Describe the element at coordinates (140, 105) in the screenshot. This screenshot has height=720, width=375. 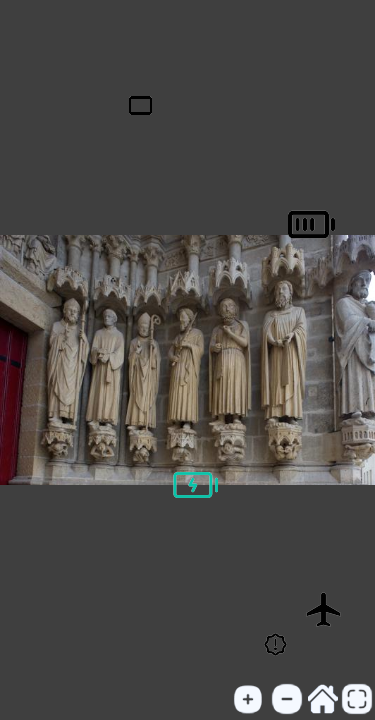
I see `crop image to 5:4 aspect ratio` at that location.